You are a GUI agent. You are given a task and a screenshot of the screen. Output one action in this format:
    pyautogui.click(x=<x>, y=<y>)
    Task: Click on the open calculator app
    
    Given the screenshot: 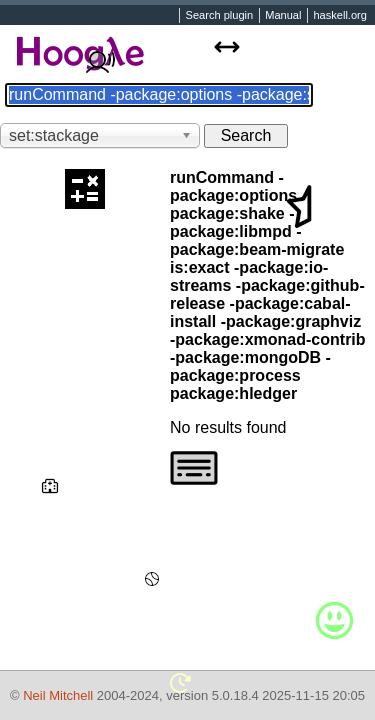 What is the action you would take?
    pyautogui.click(x=85, y=189)
    